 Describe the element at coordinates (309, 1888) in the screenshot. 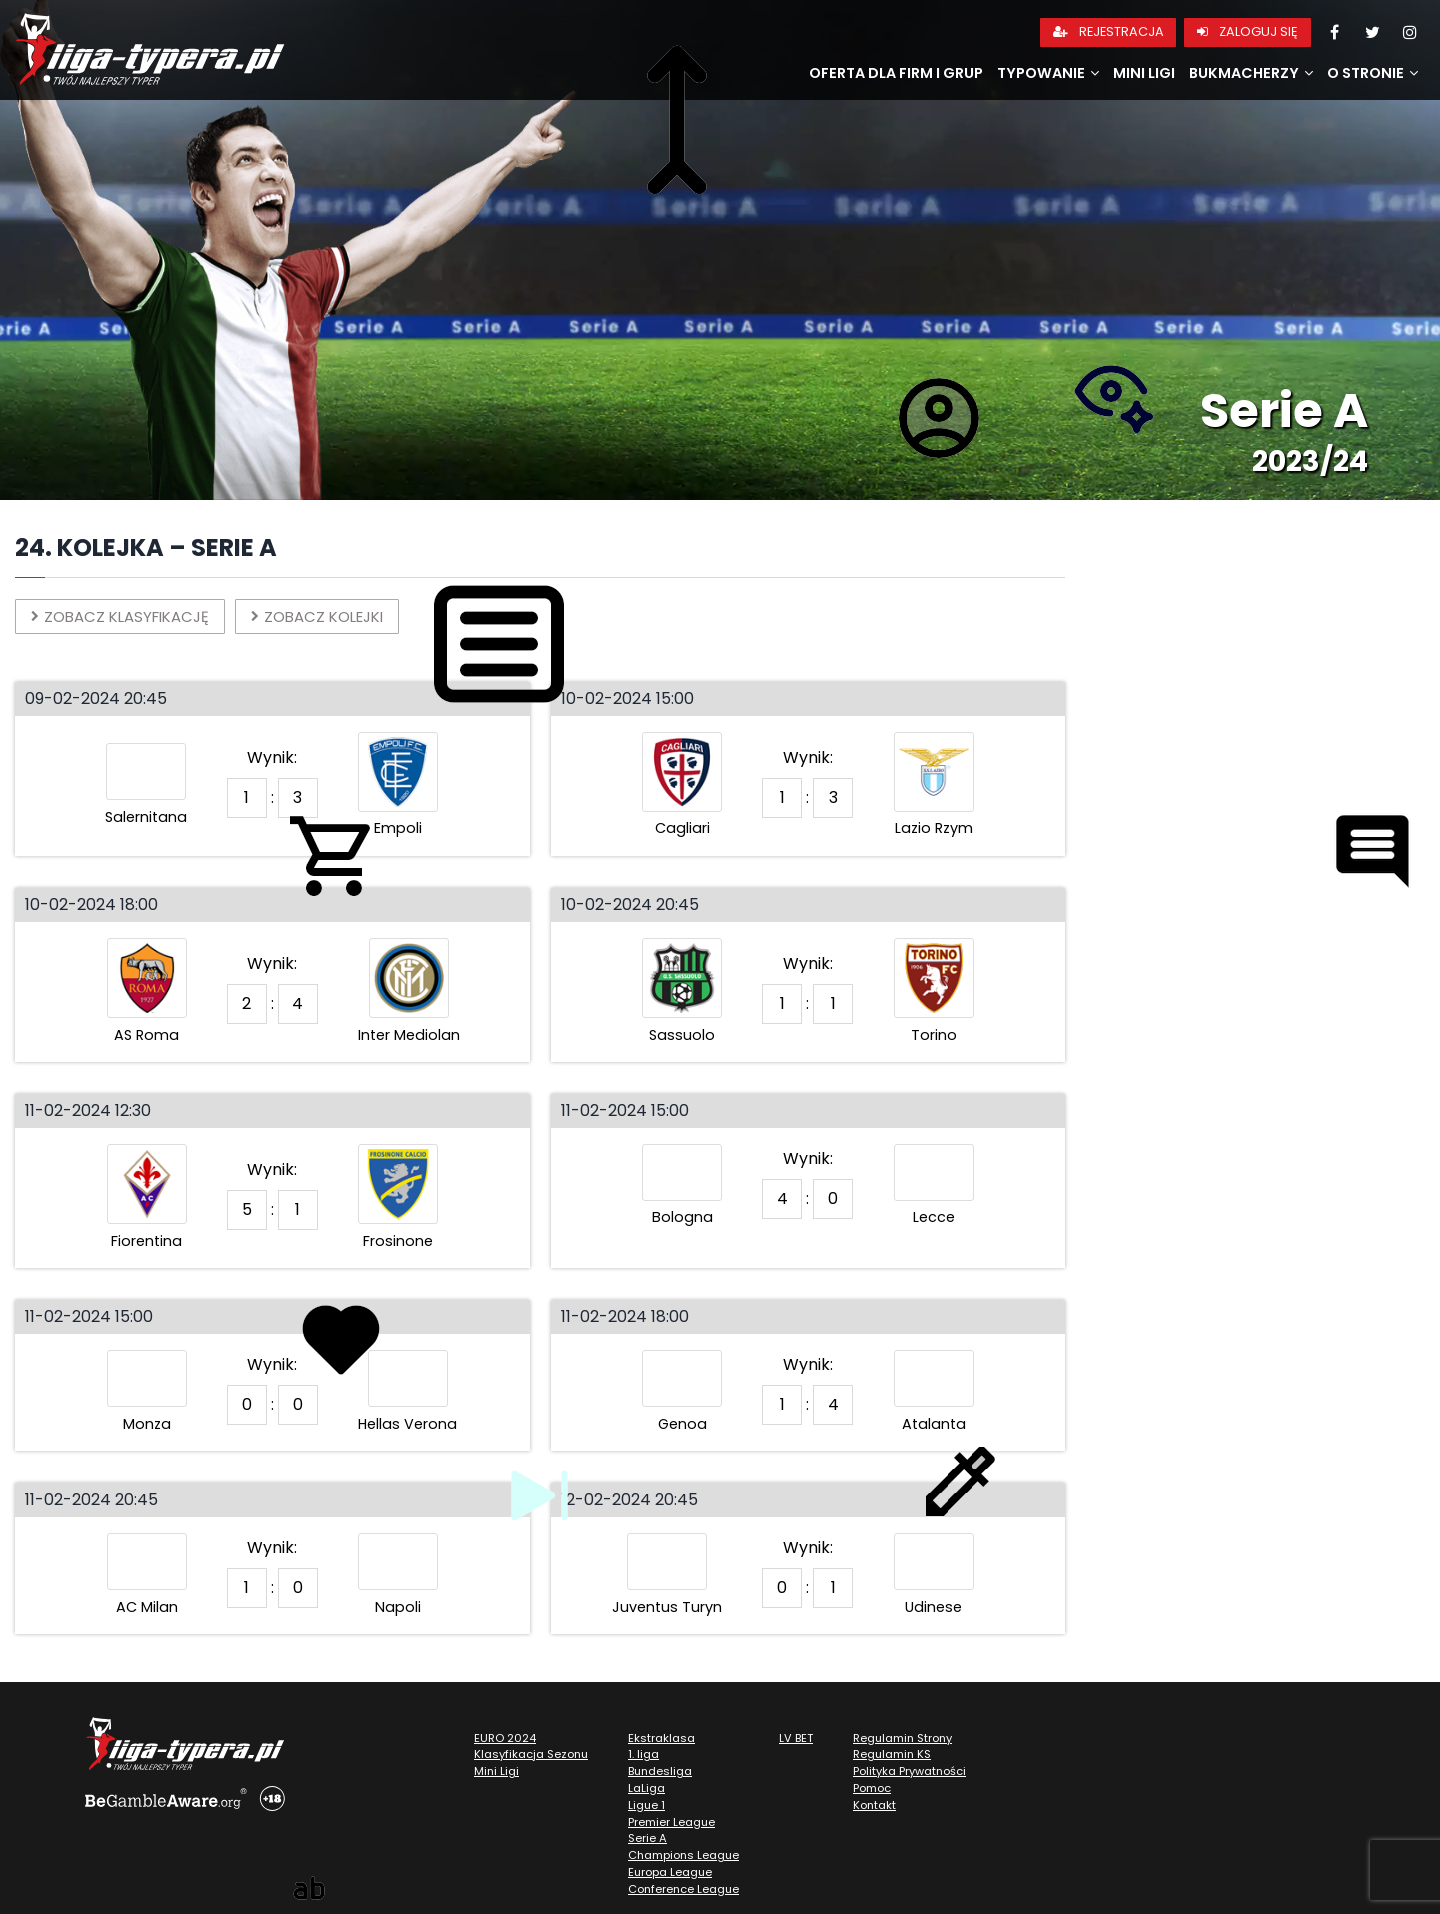

I see `switch to latin alphabet input` at that location.